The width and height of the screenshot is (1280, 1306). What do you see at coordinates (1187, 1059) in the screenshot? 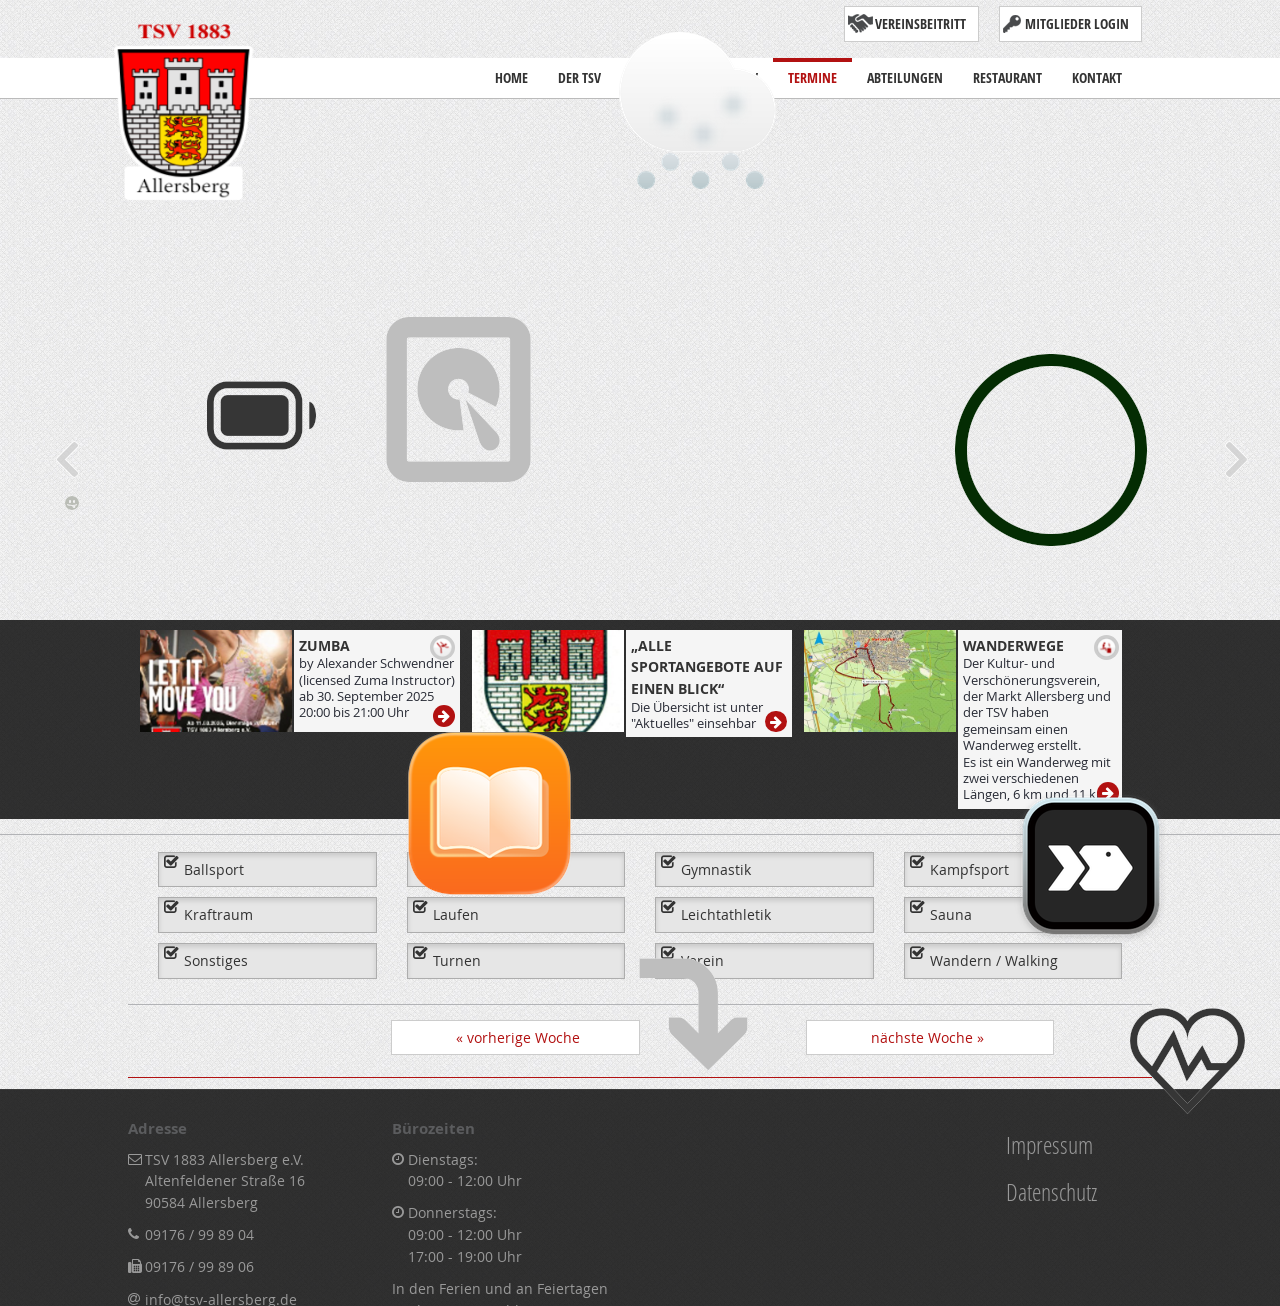
I see `open health or fitness app` at bounding box center [1187, 1059].